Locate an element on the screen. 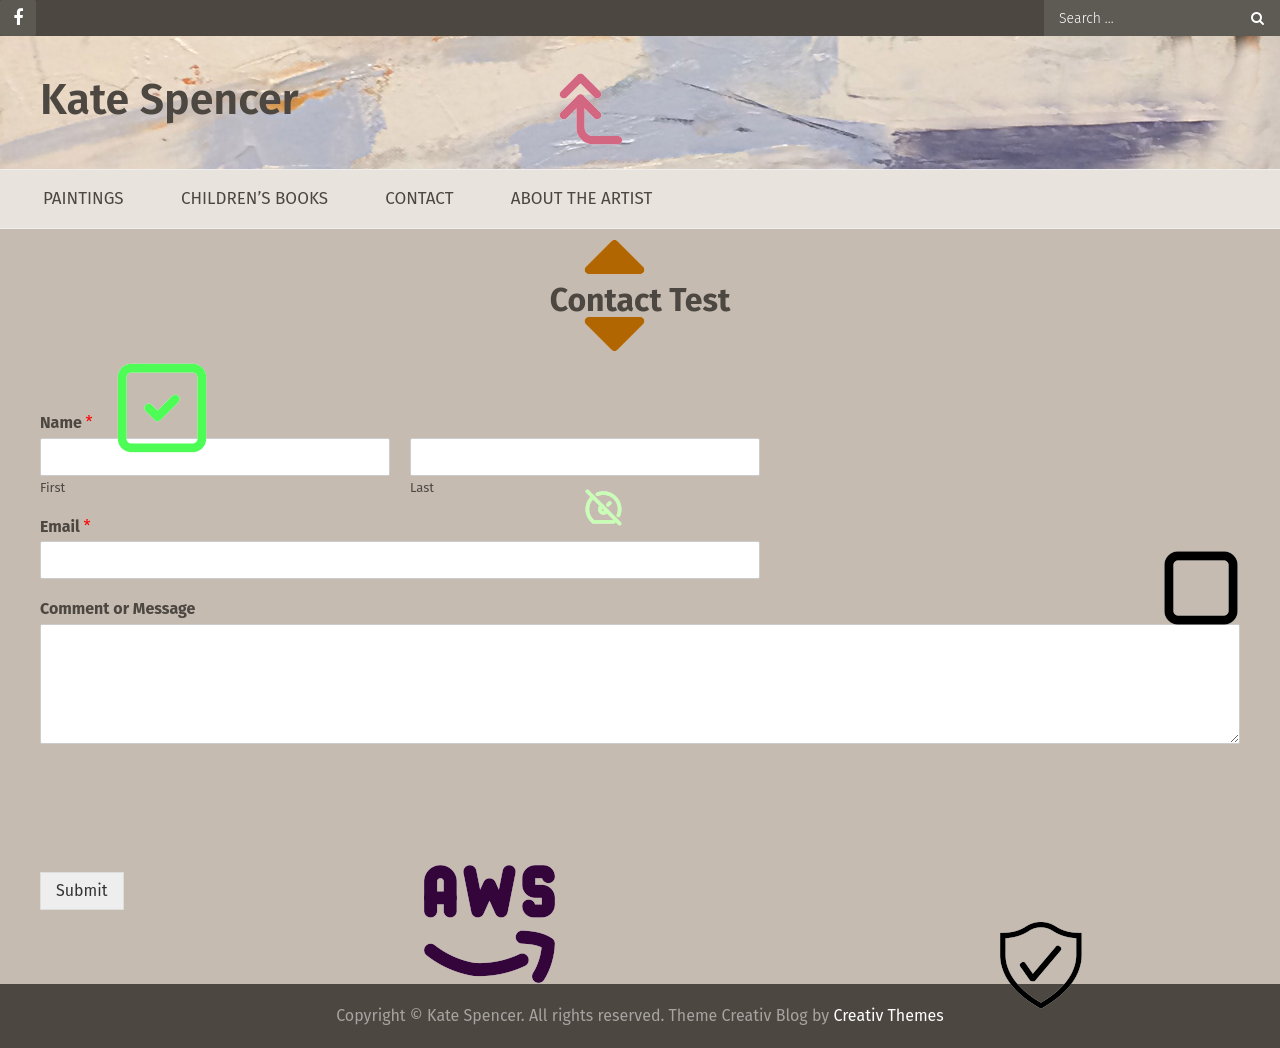 The height and width of the screenshot is (1048, 1280). go back two levels in navigation is located at coordinates (593, 111).